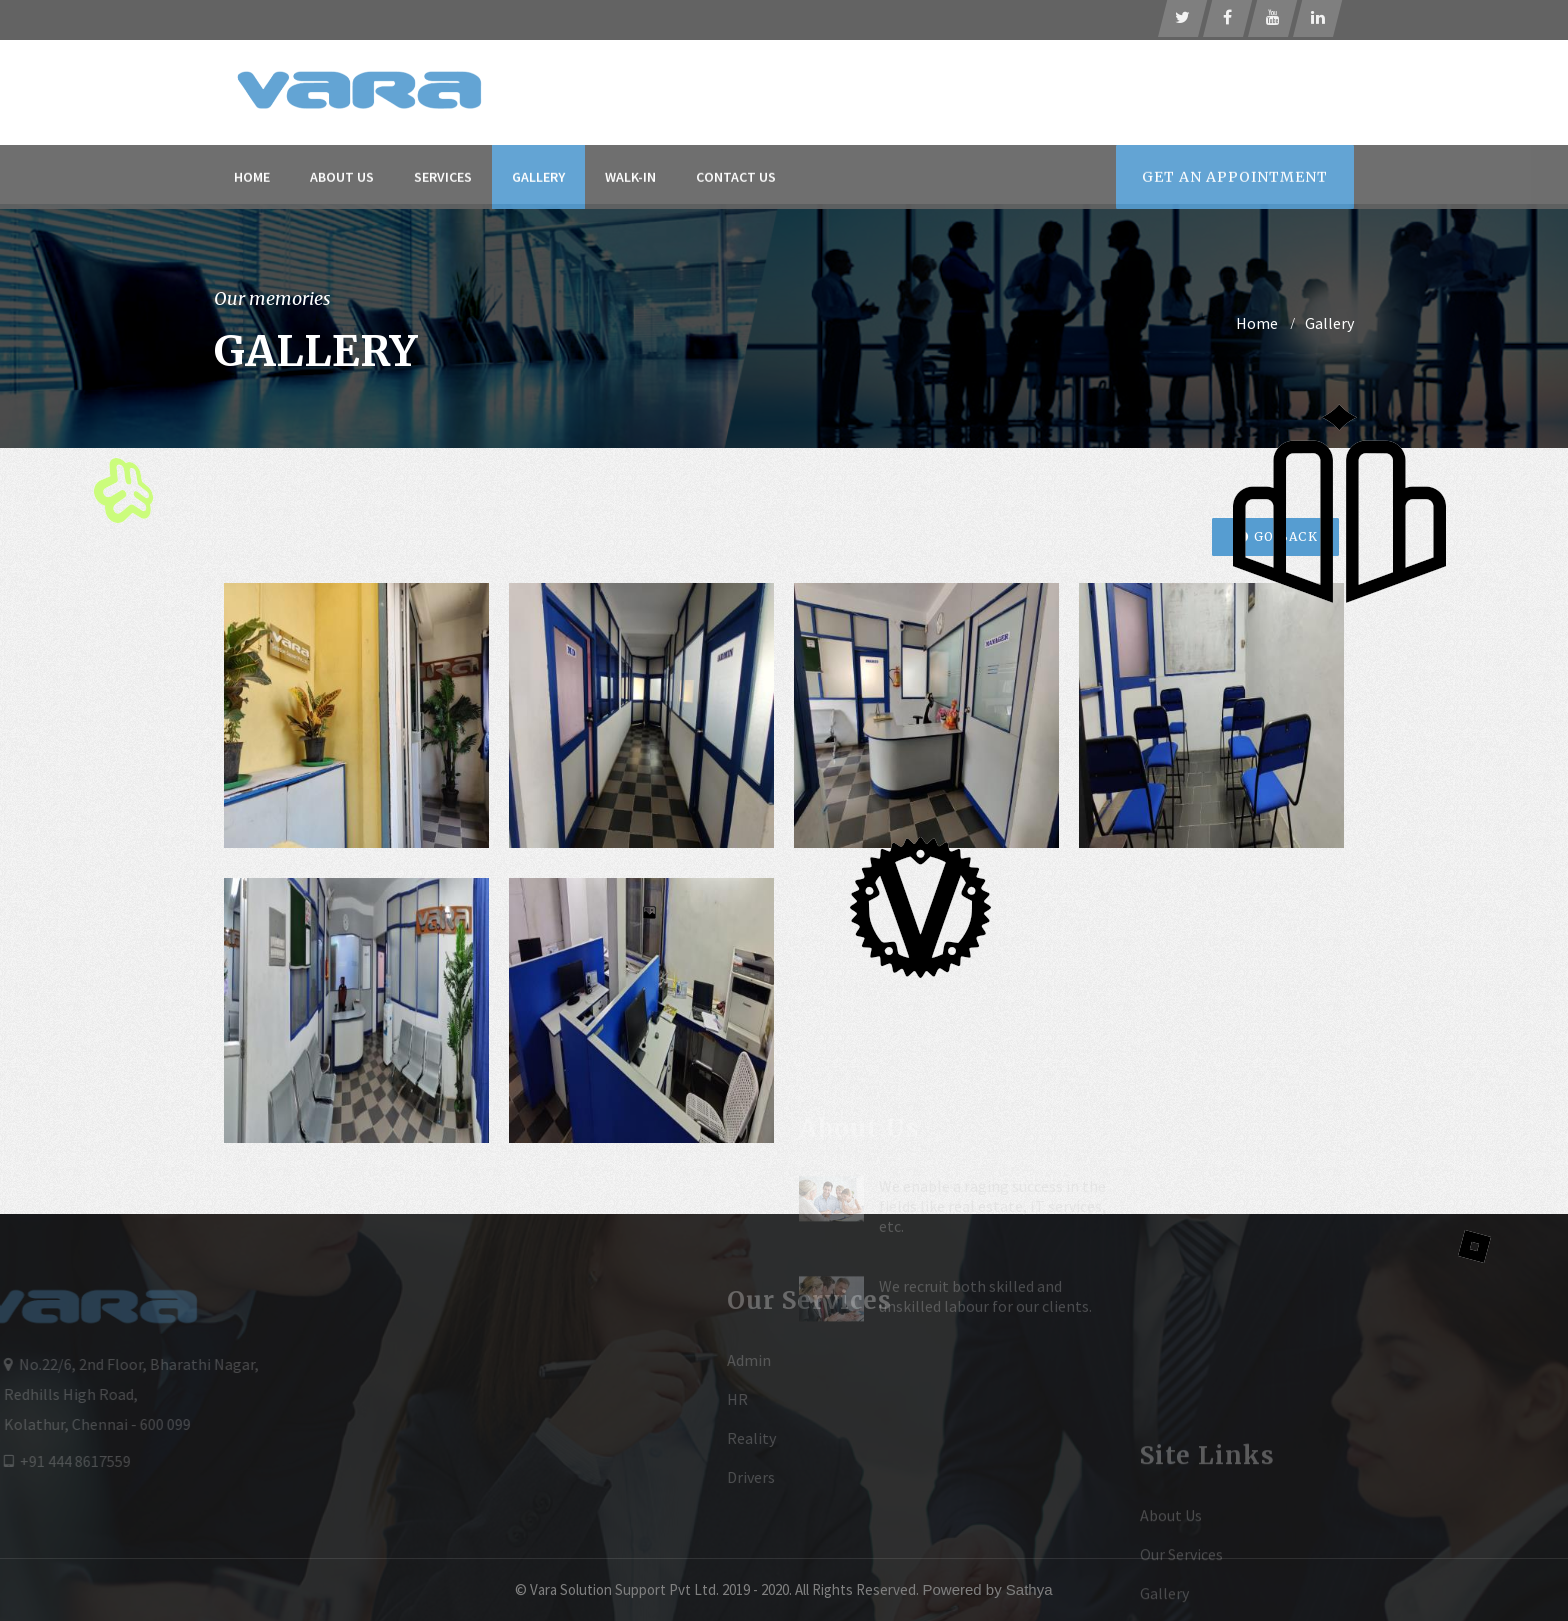  What do you see at coordinates (920, 907) in the screenshot?
I see `open vaultwarden password manager` at bounding box center [920, 907].